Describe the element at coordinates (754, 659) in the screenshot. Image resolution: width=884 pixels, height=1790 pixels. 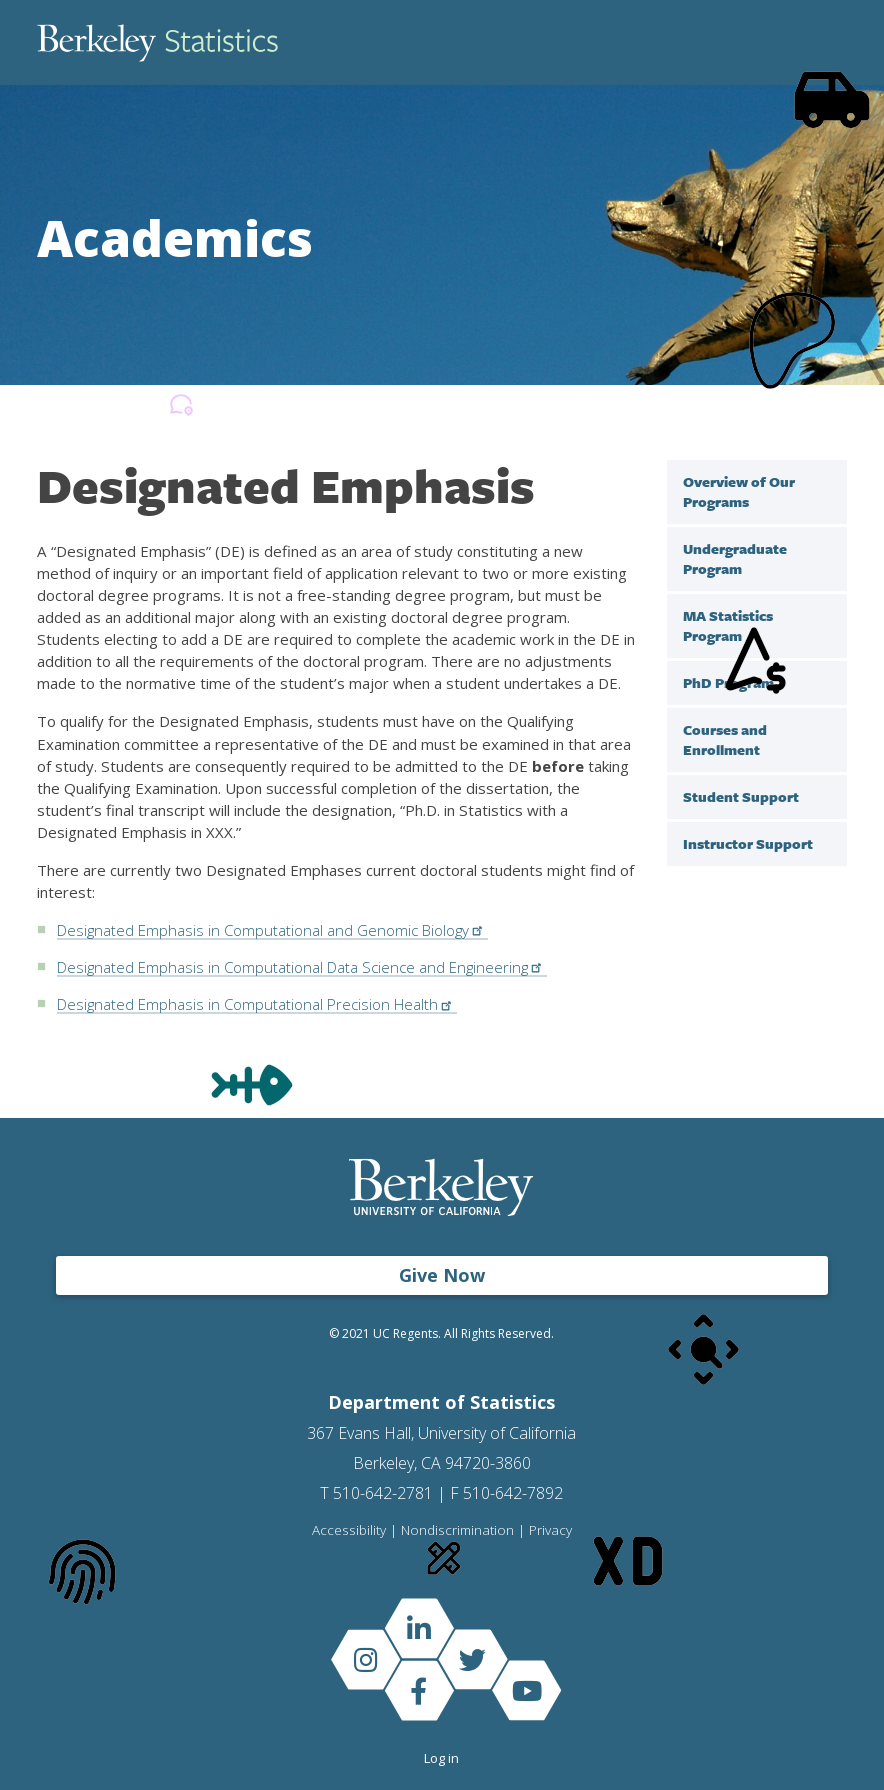
I see `navigate to nearby financial services` at that location.